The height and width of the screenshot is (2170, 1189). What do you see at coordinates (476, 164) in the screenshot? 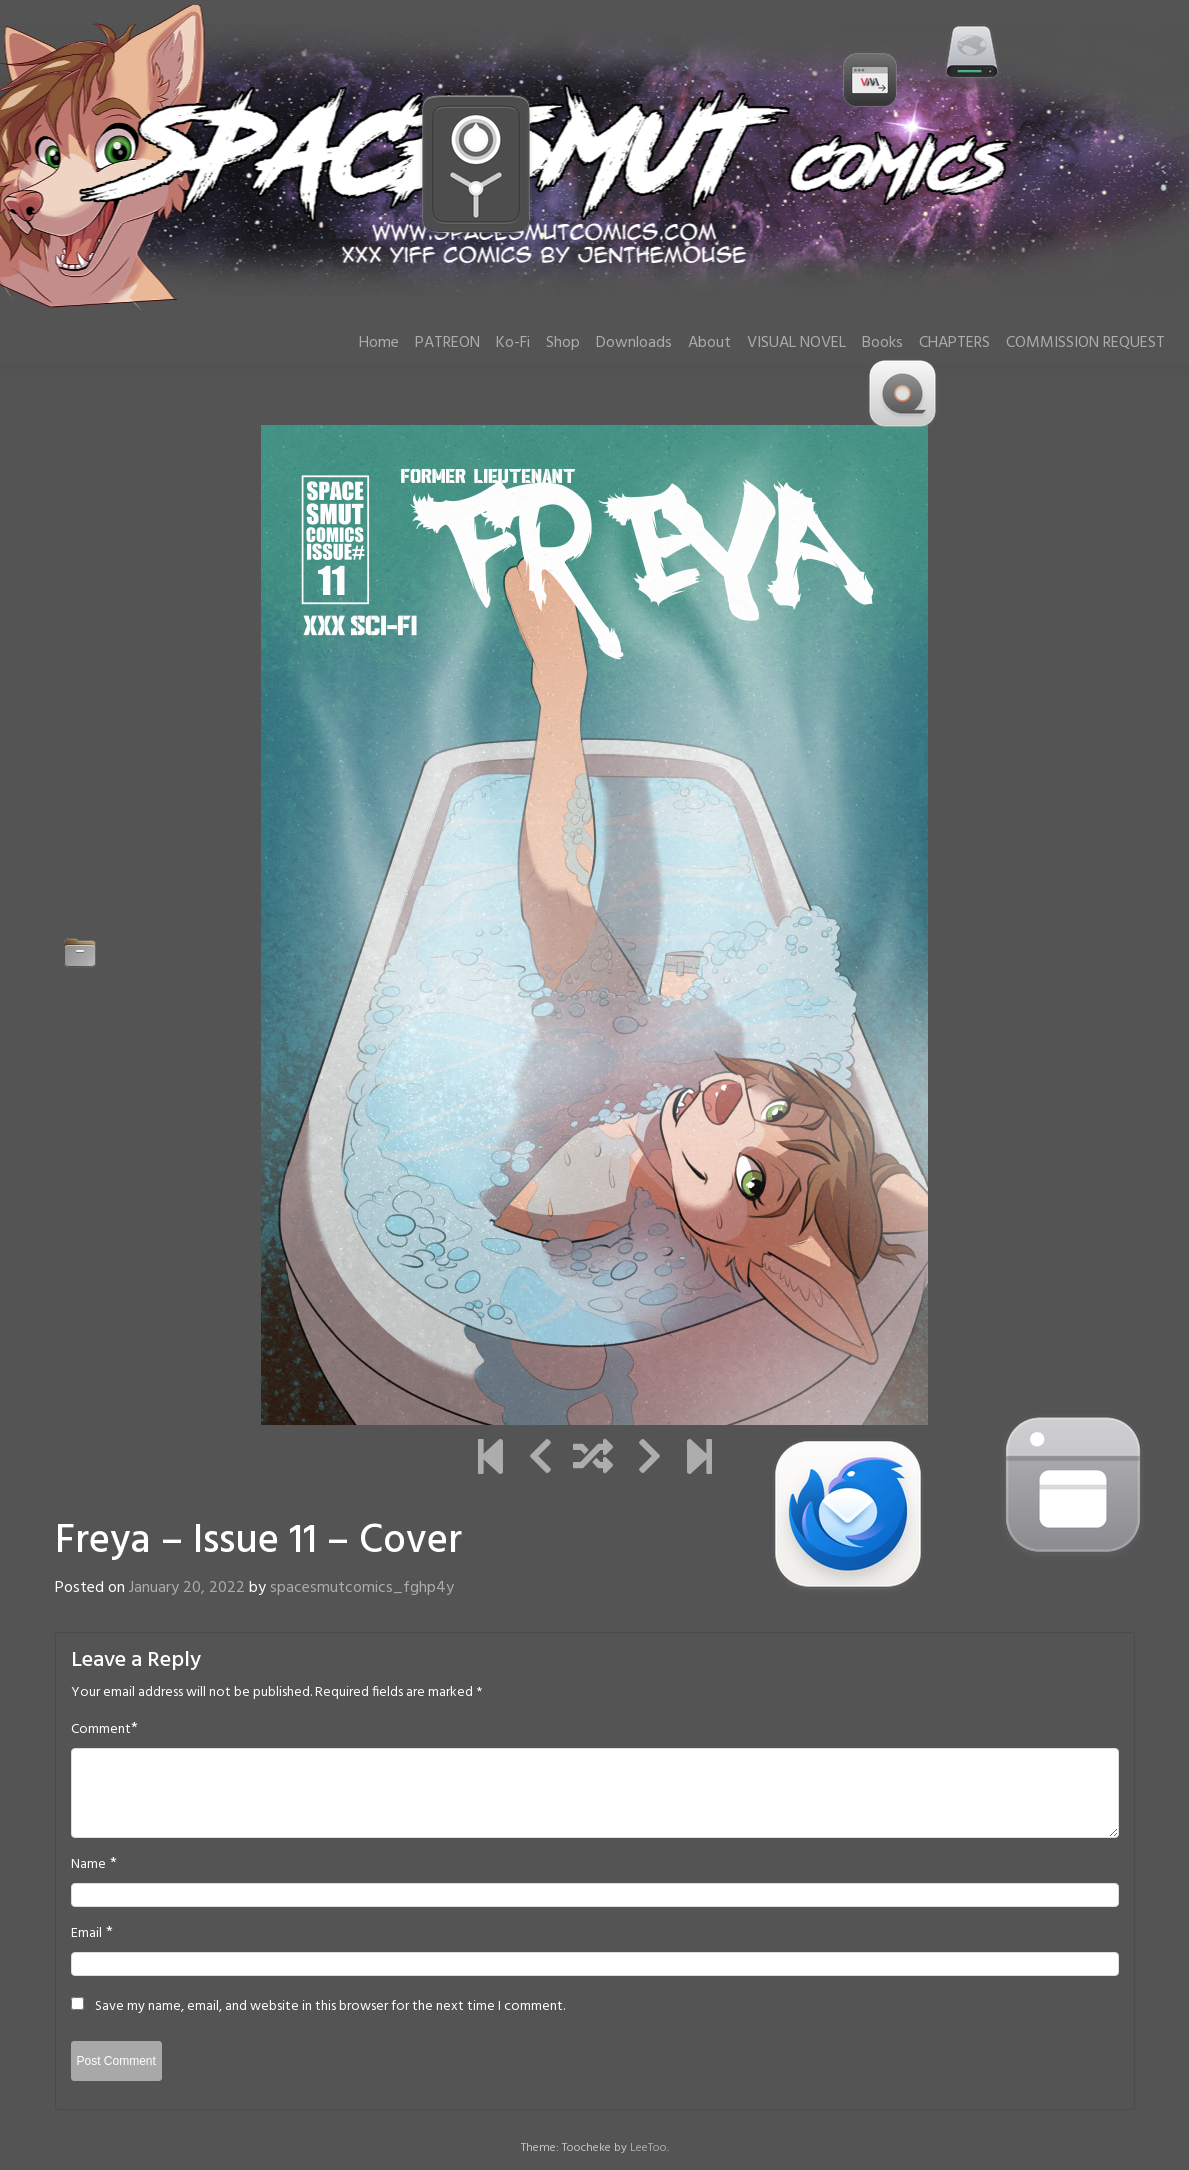
I see `open déjà dup backup utility` at bounding box center [476, 164].